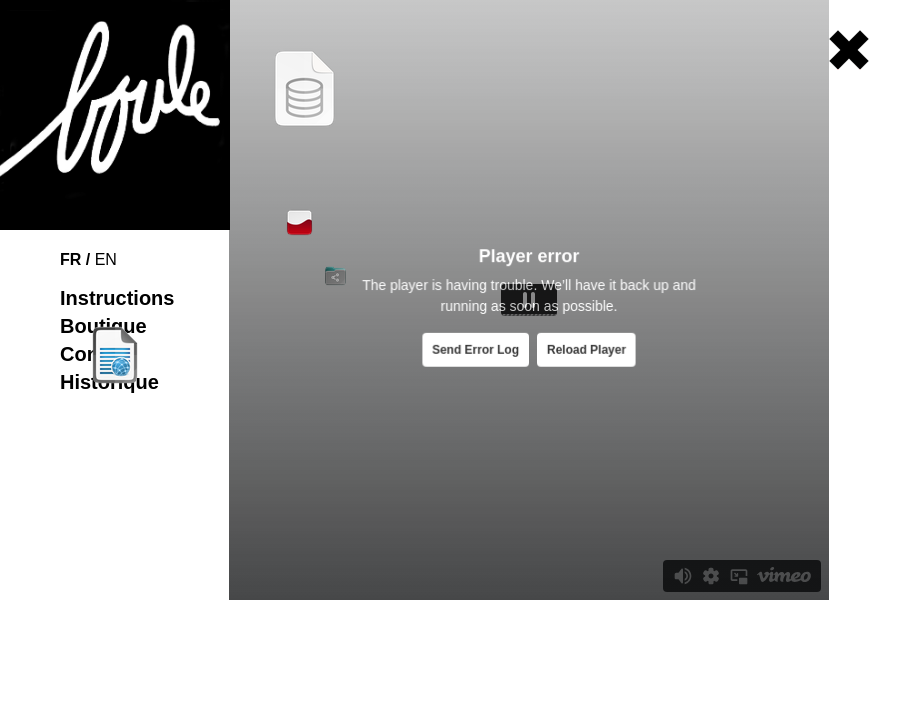 The height and width of the screenshot is (720, 920). I want to click on sqlite3 database file, so click(304, 88).